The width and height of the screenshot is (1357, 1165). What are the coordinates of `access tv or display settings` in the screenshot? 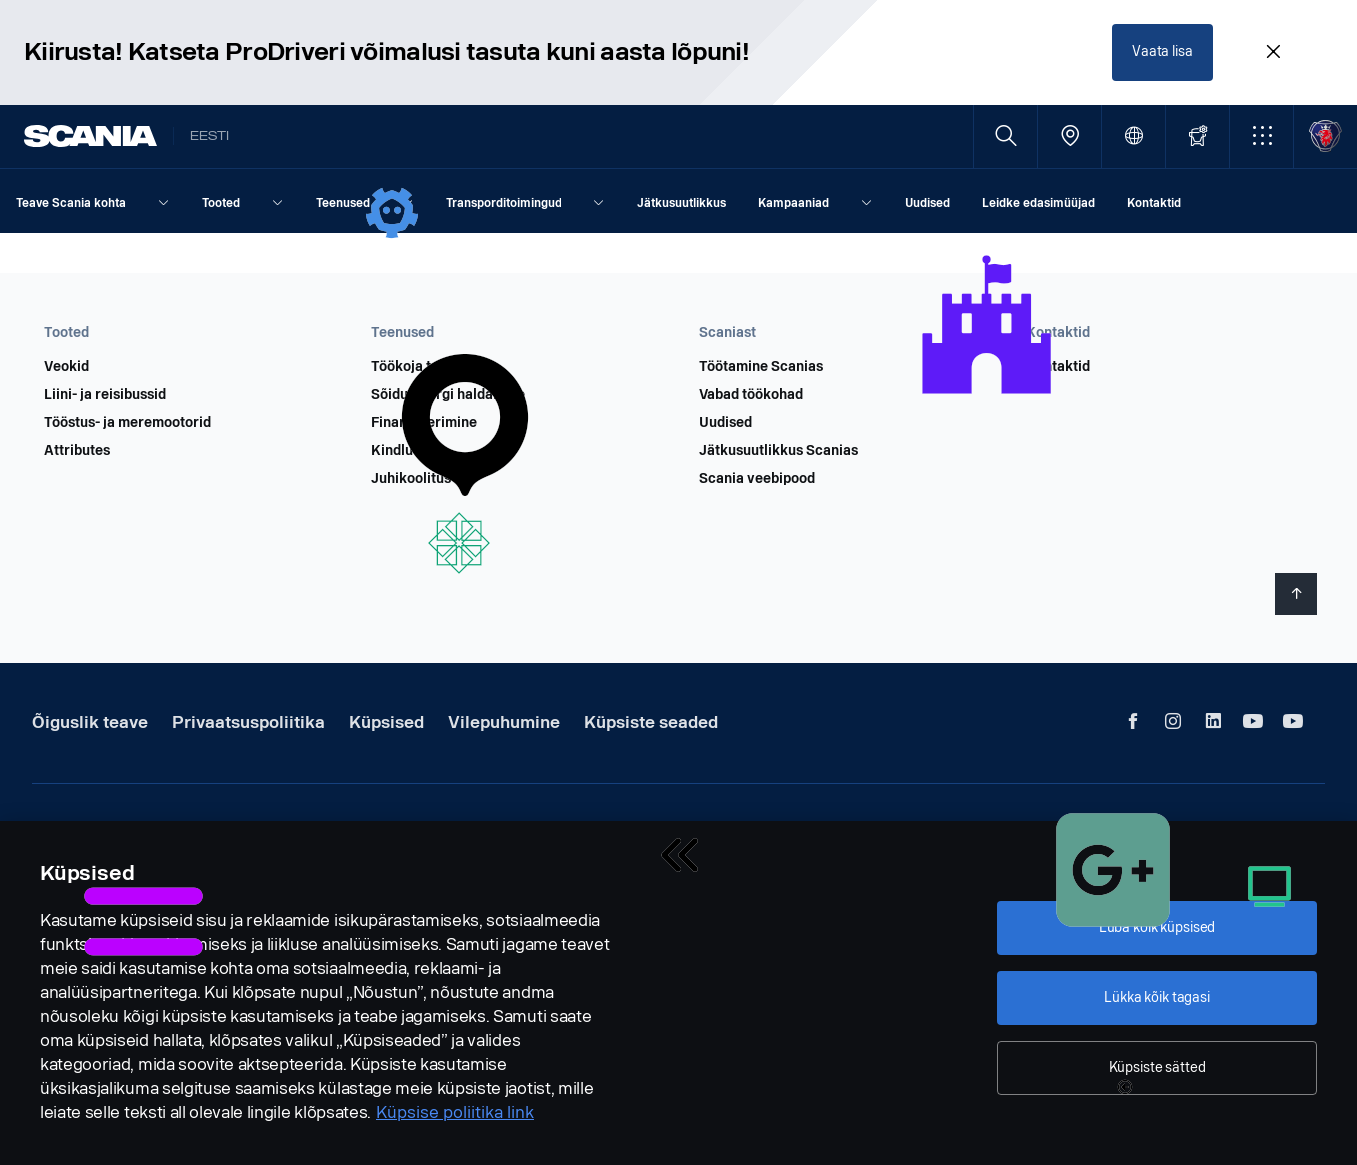 It's located at (1269, 885).